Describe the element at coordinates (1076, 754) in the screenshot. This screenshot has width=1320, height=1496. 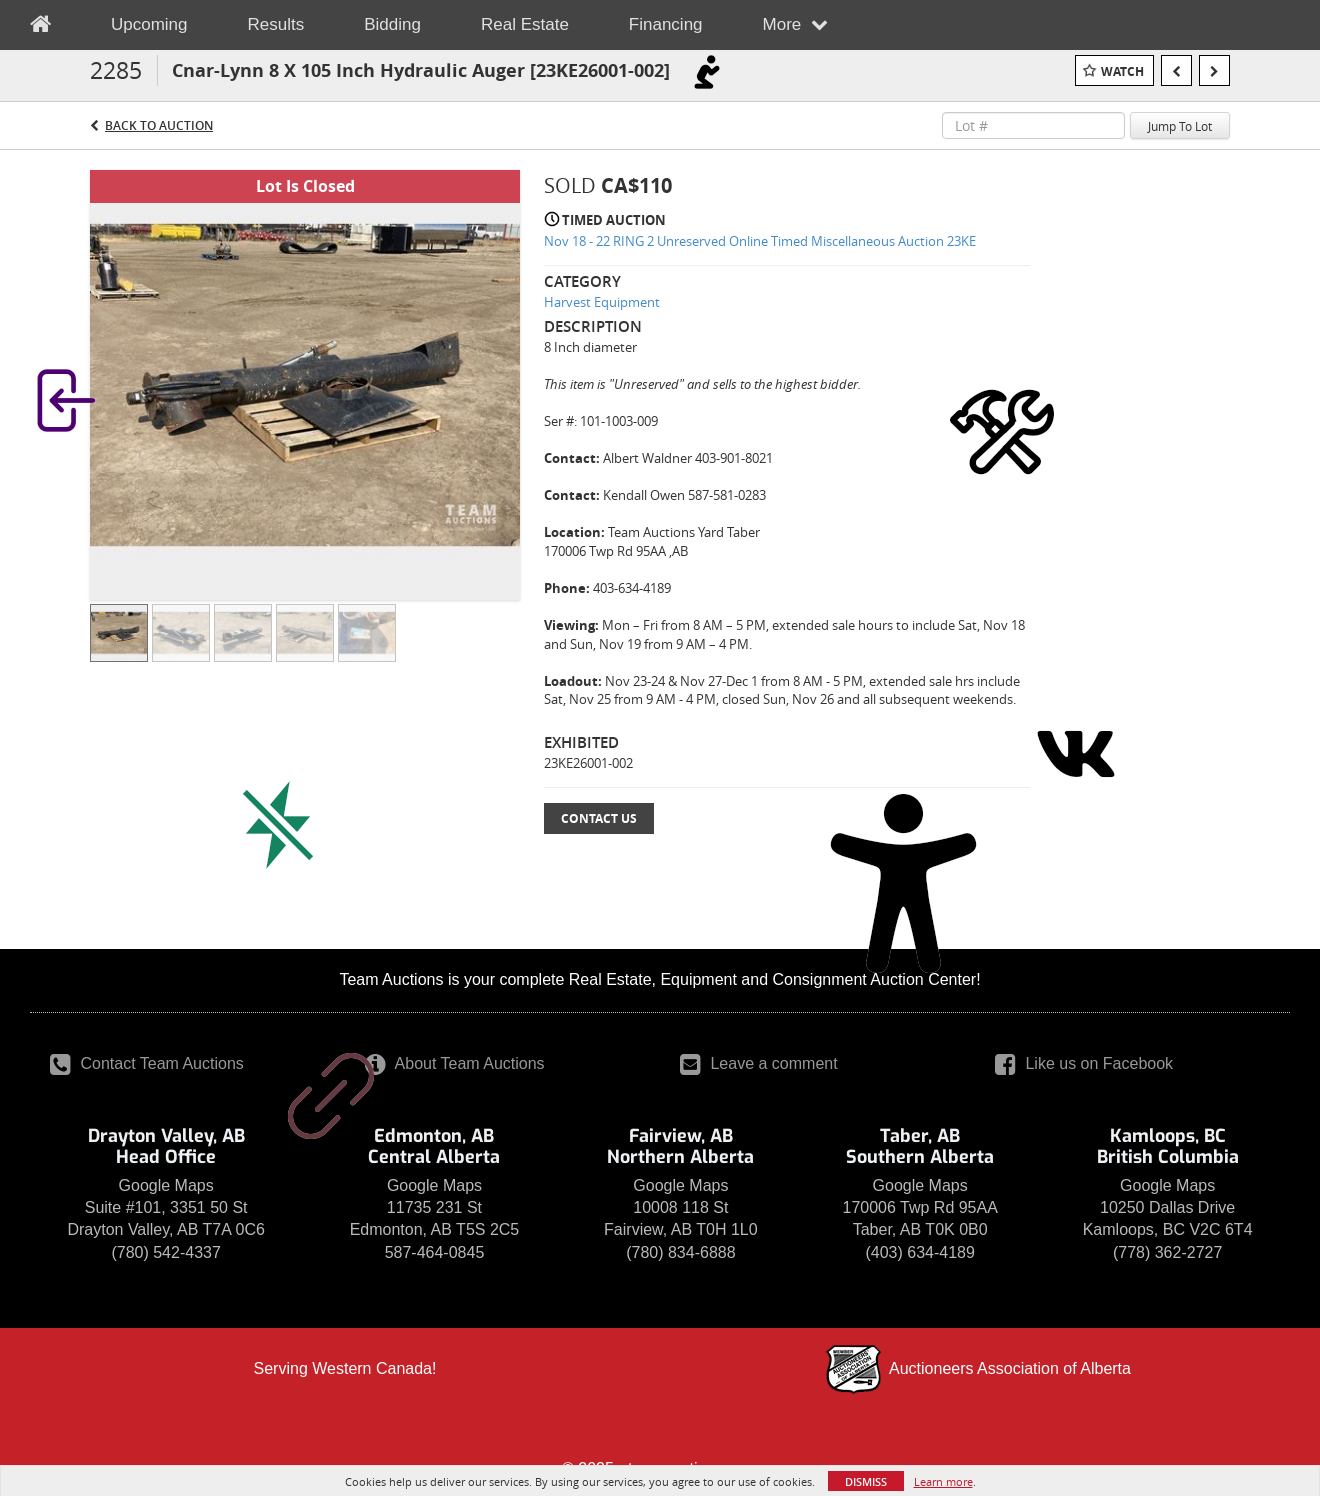
I see `open VK social network` at that location.